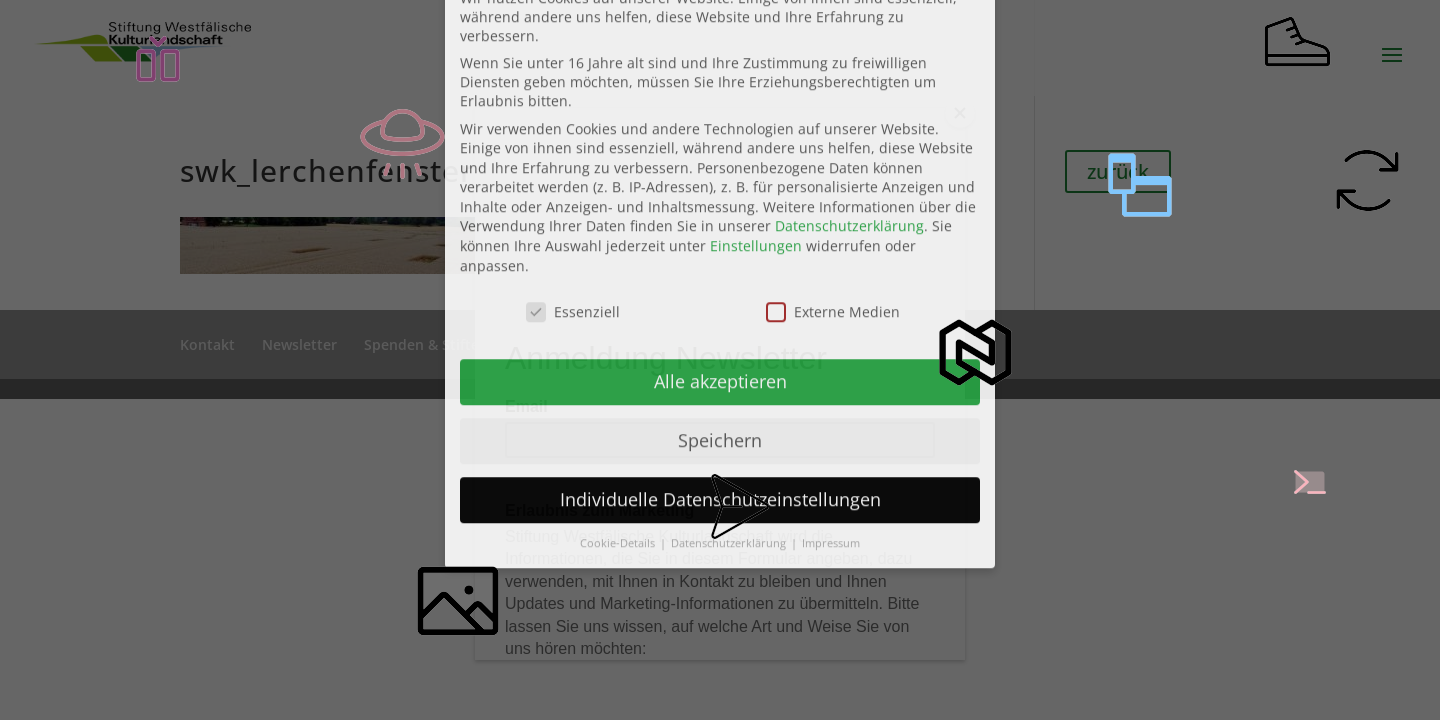 The height and width of the screenshot is (720, 1440). I want to click on browse footwear or shoe products, so click(1294, 44).